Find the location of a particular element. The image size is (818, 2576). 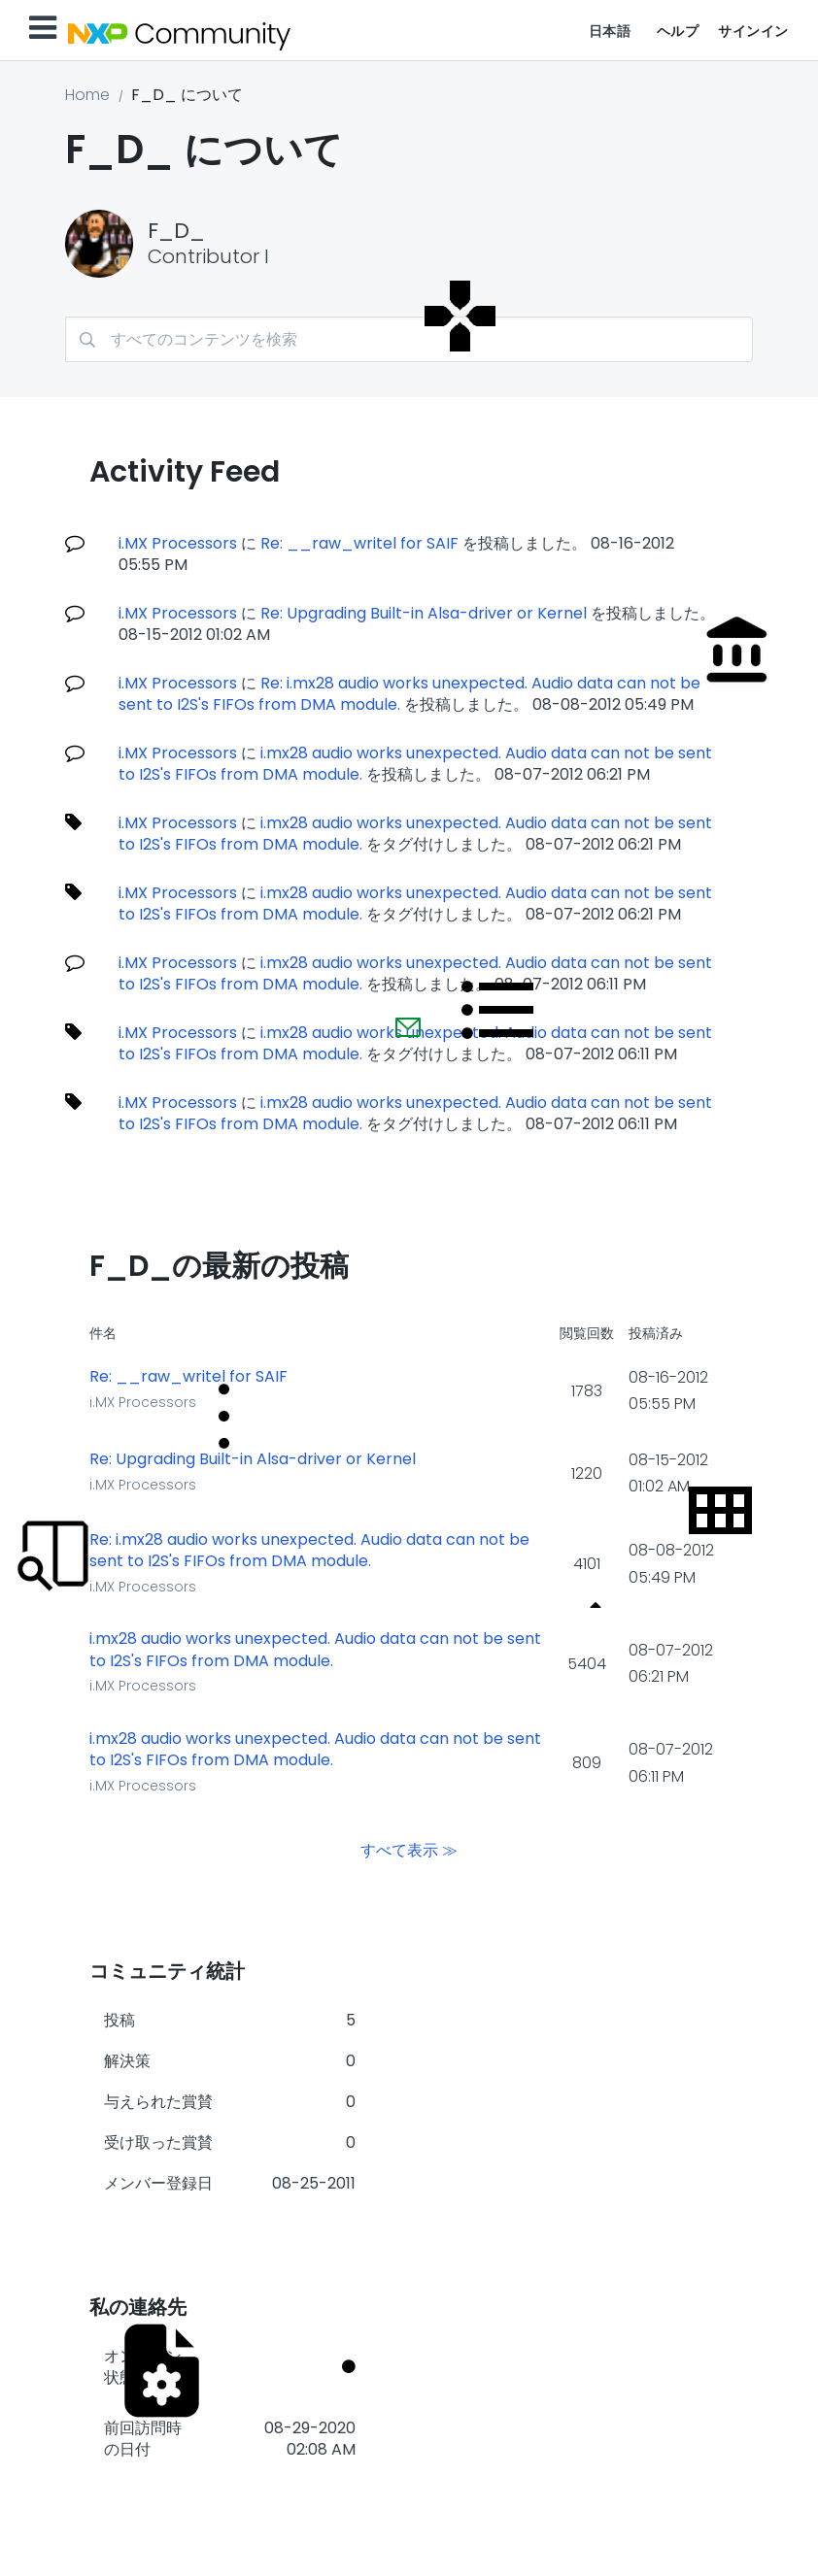

open your inbox is located at coordinates (408, 1027).